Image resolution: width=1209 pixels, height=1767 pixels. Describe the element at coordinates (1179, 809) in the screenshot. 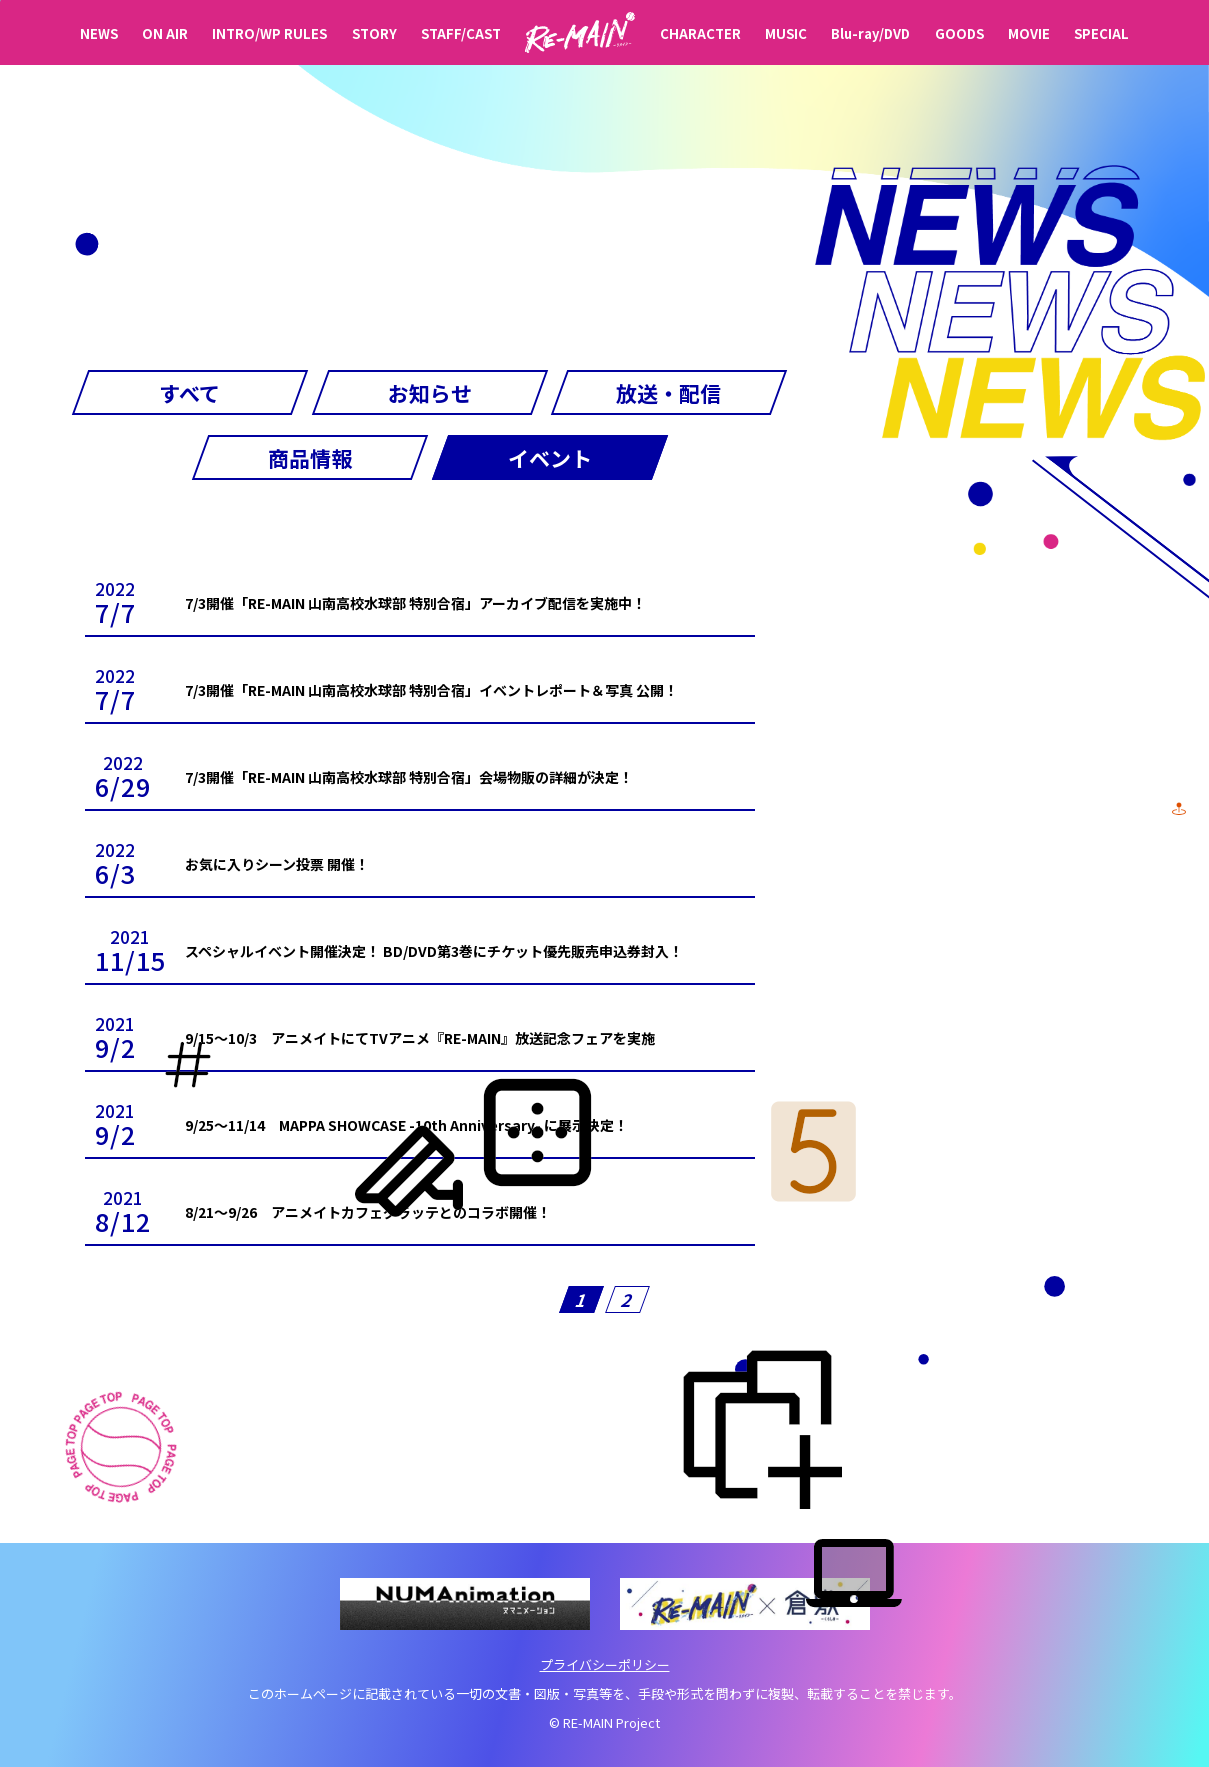

I see `view location area or radius` at that location.